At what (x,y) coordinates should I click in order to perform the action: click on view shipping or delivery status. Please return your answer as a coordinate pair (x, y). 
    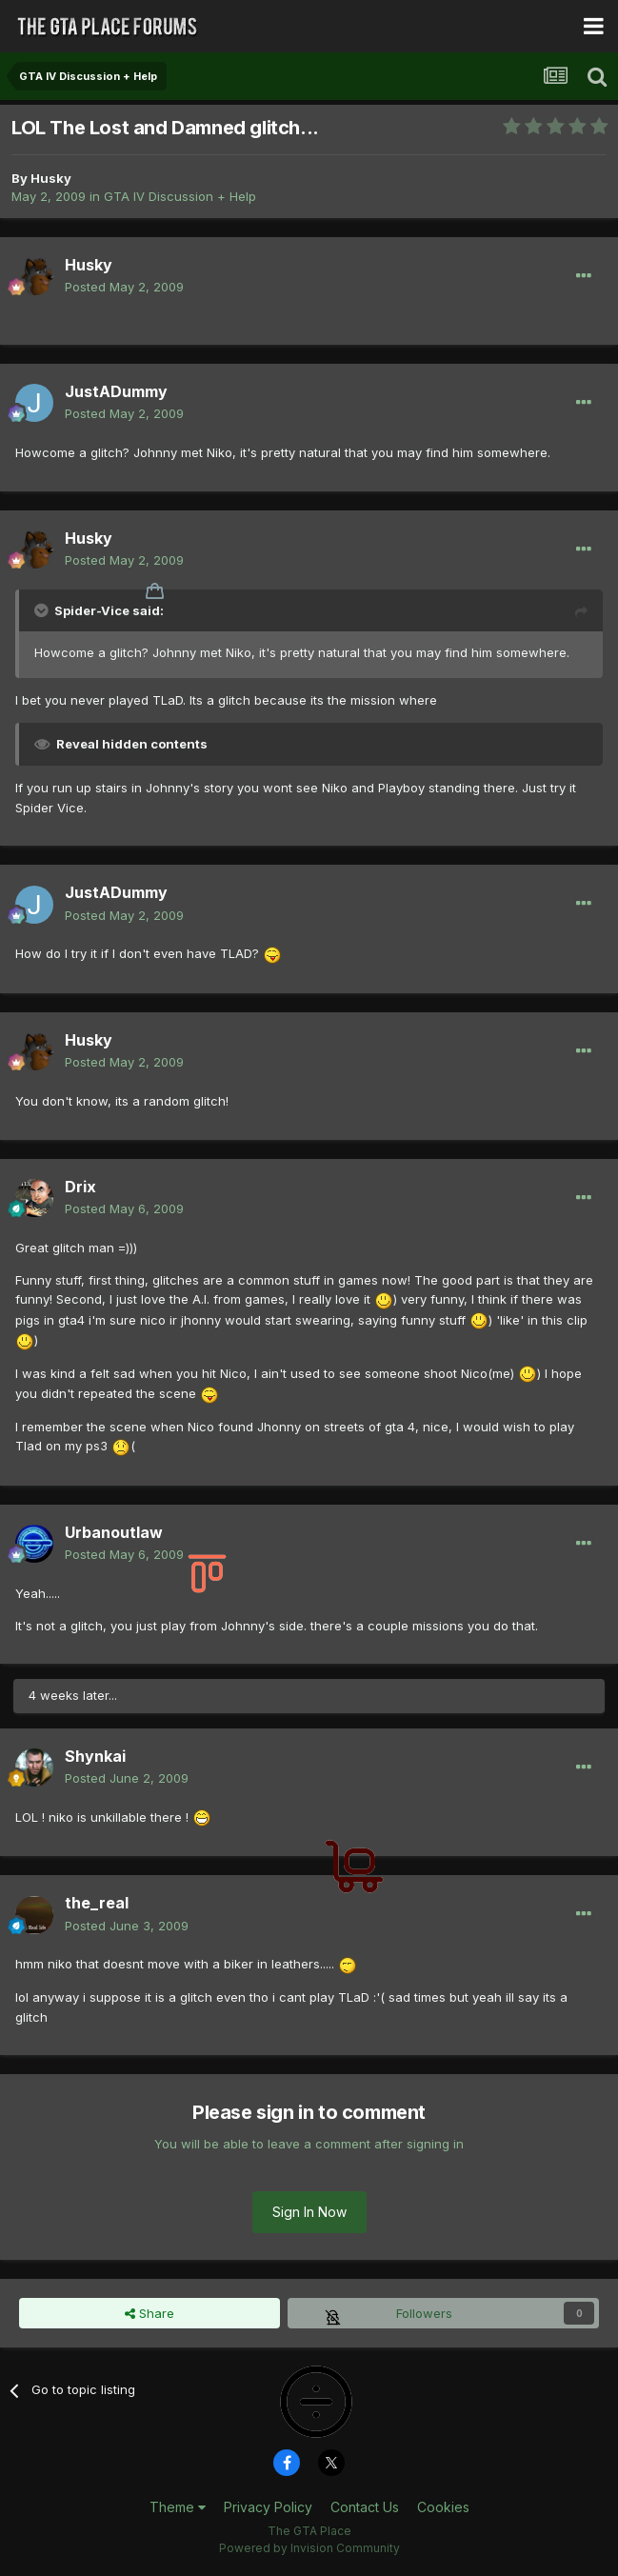
    Looking at the image, I should click on (354, 1867).